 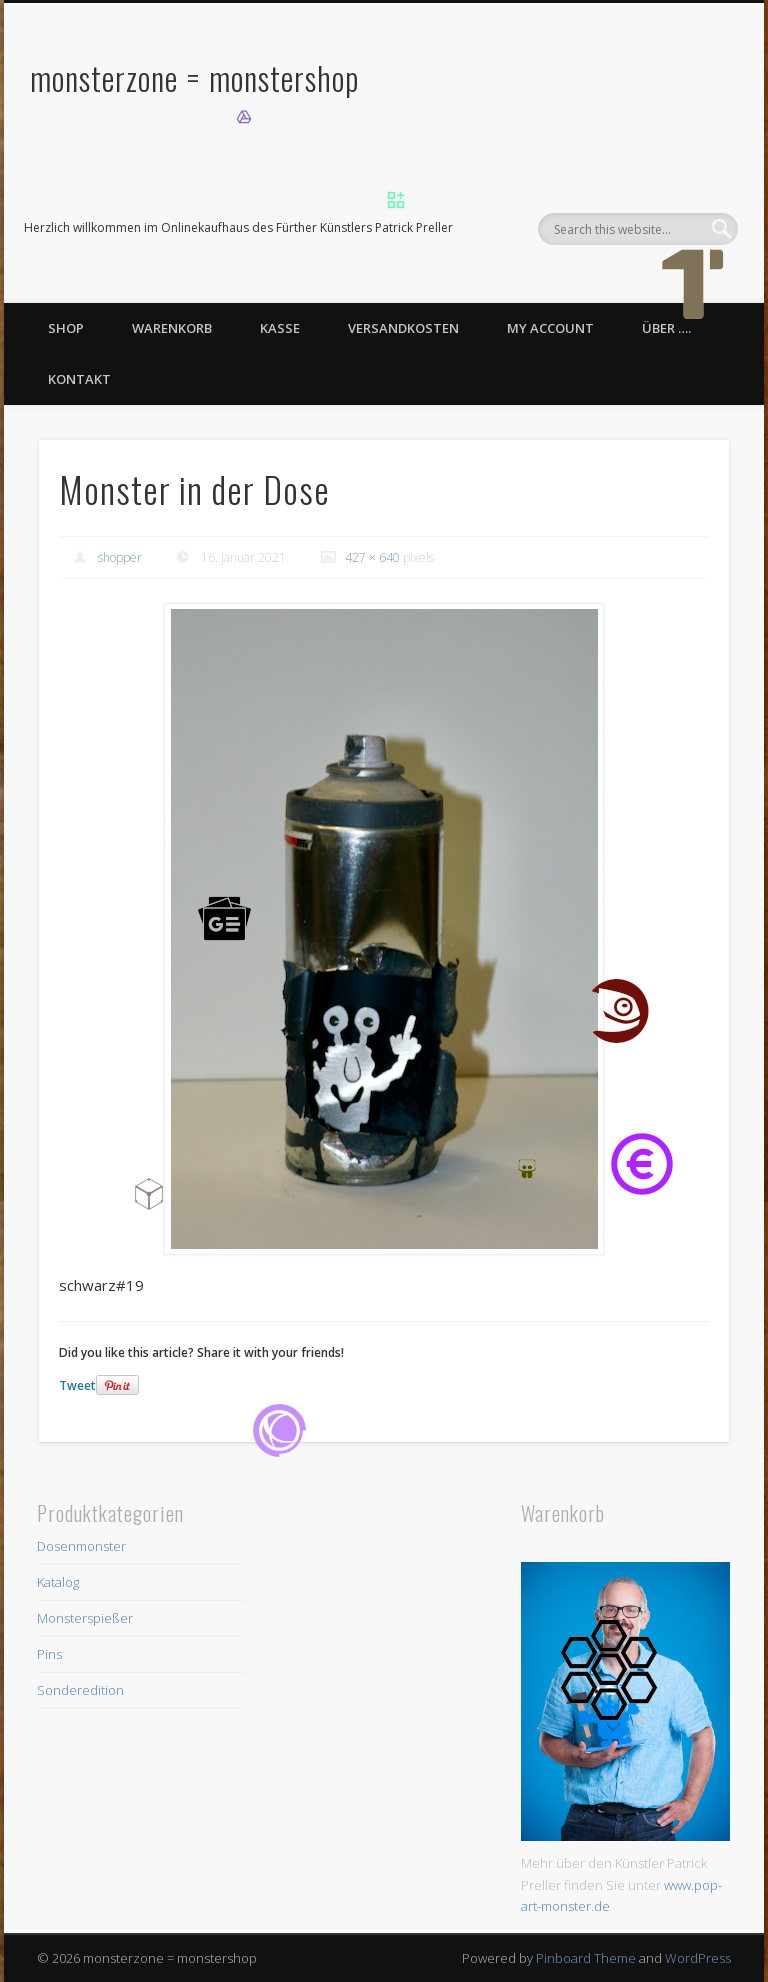 I want to click on cilium logo - open source cloud native networking platform, so click(x=609, y=1670).